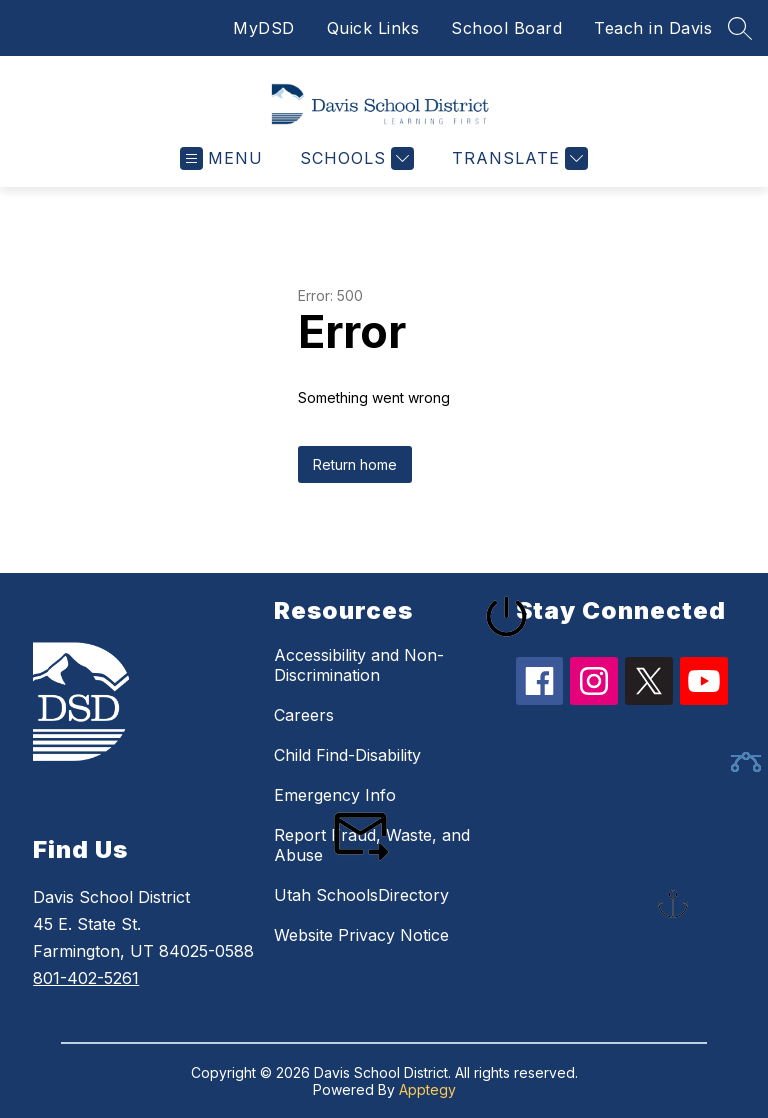 This screenshot has width=768, height=1118. Describe the element at coordinates (360, 833) in the screenshot. I see `forward an email to another recipient` at that location.